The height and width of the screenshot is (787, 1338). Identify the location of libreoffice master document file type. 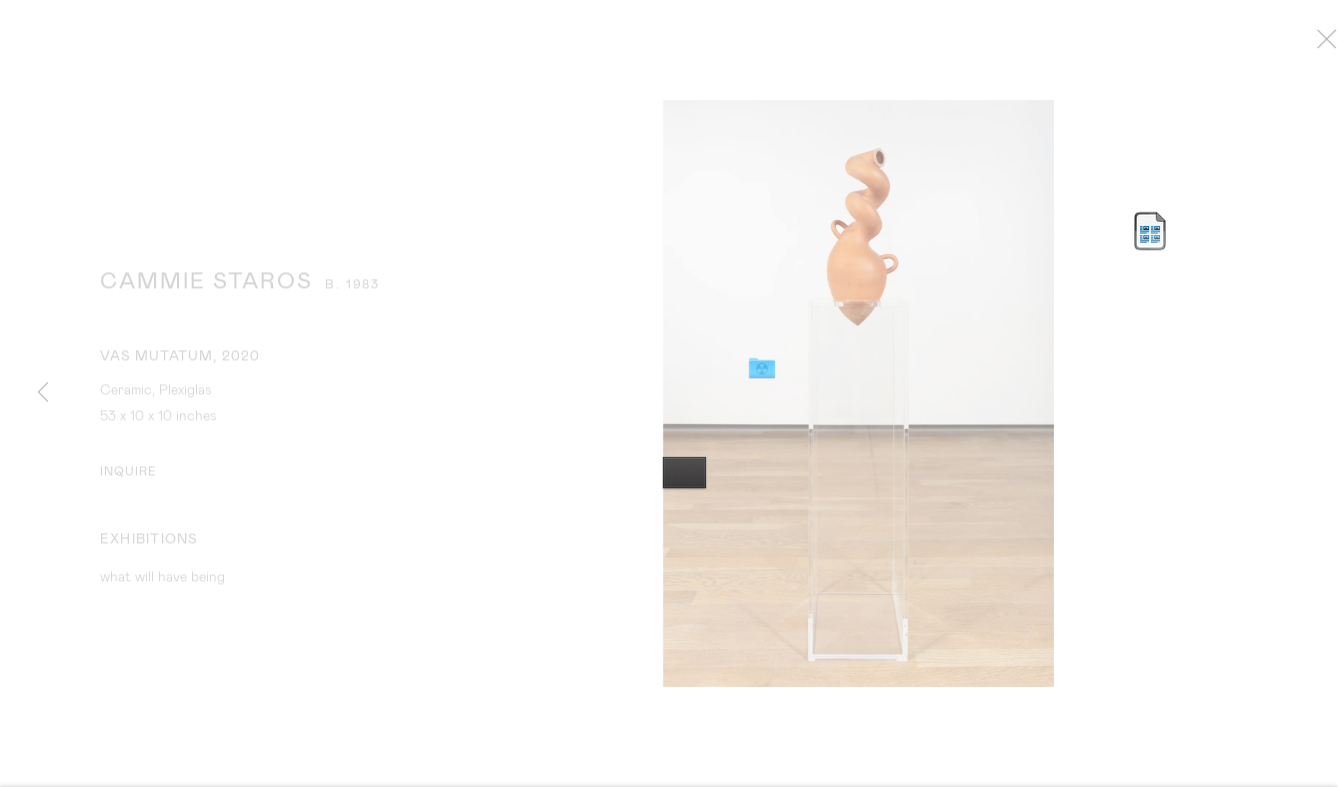
(1150, 231).